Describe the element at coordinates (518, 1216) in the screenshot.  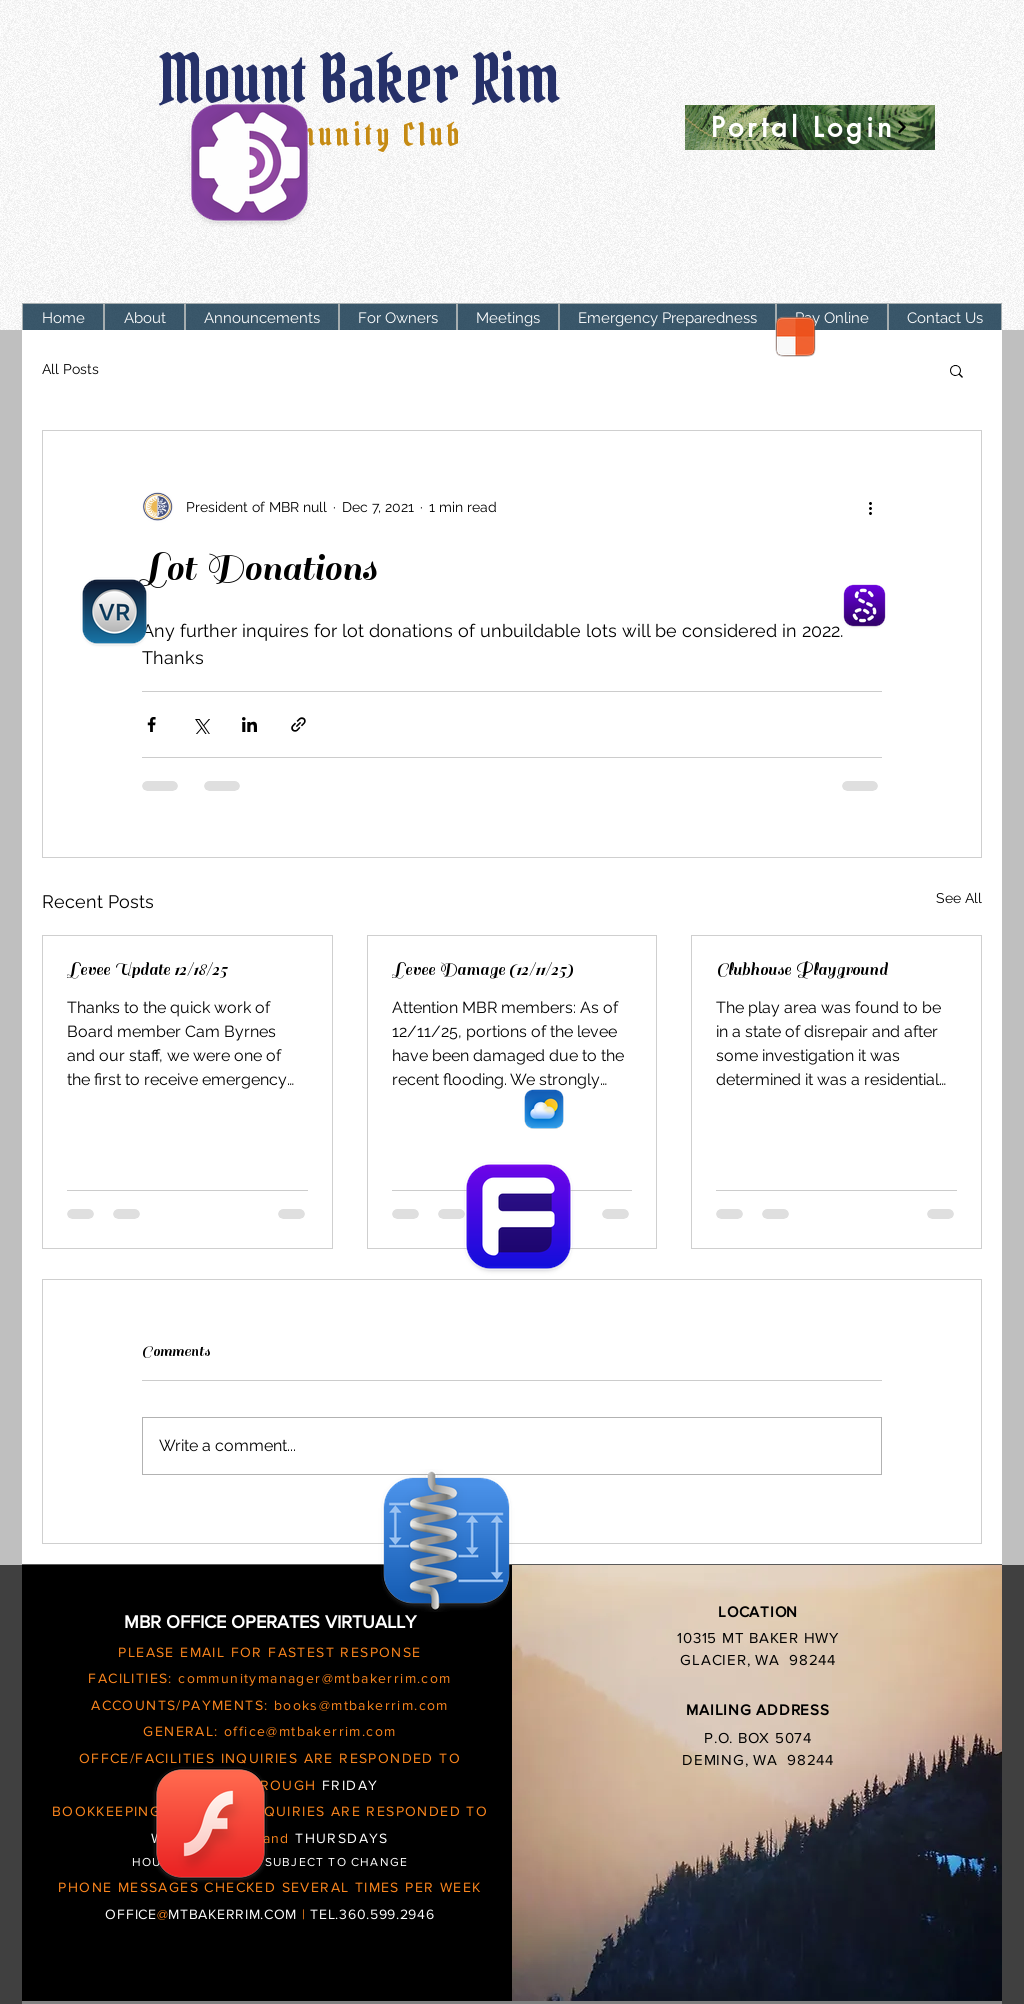
I see `open floorp browser` at that location.